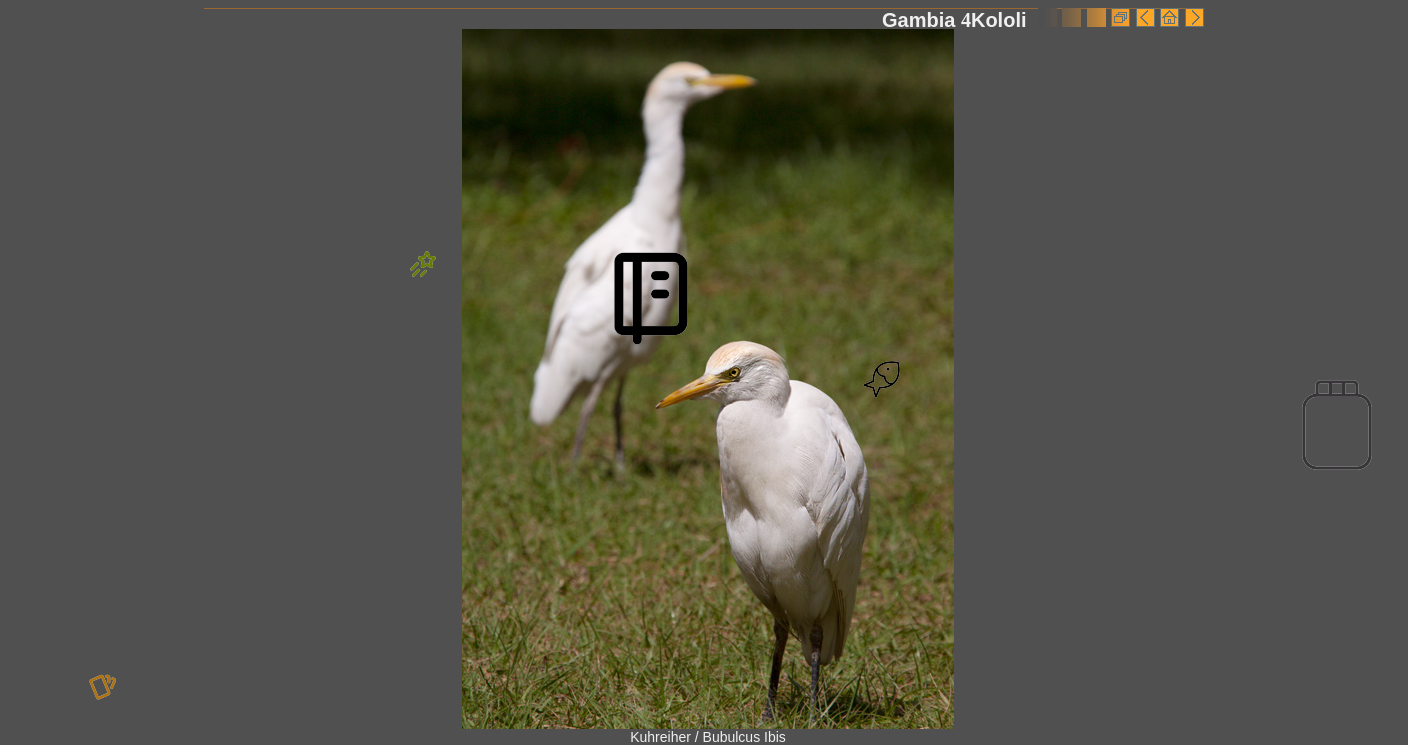 This screenshot has width=1408, height=745. Describe the element at coordinates (651, 294) in the screenshot. I see `open your notebook or notes` at that location.